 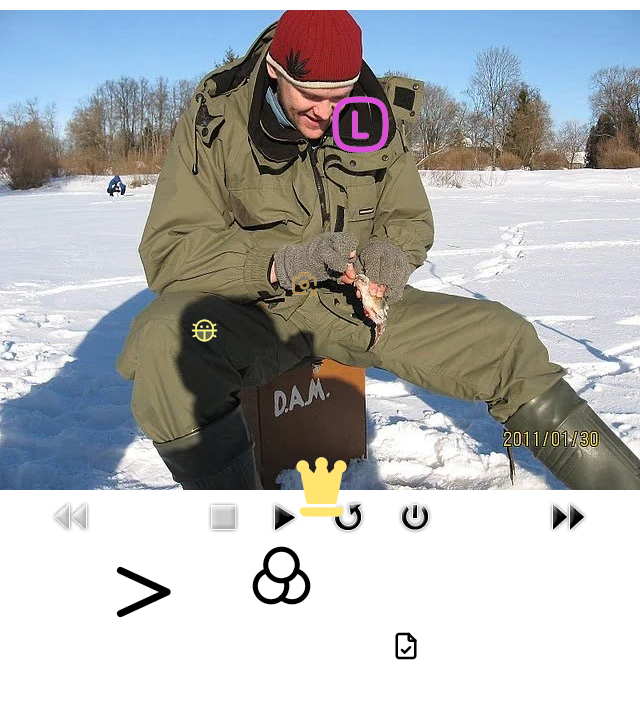 What do you see at coordinates (142, 592) in the screenshot?
I see `navigate to the next item or page` at bounding box center [142, 592].